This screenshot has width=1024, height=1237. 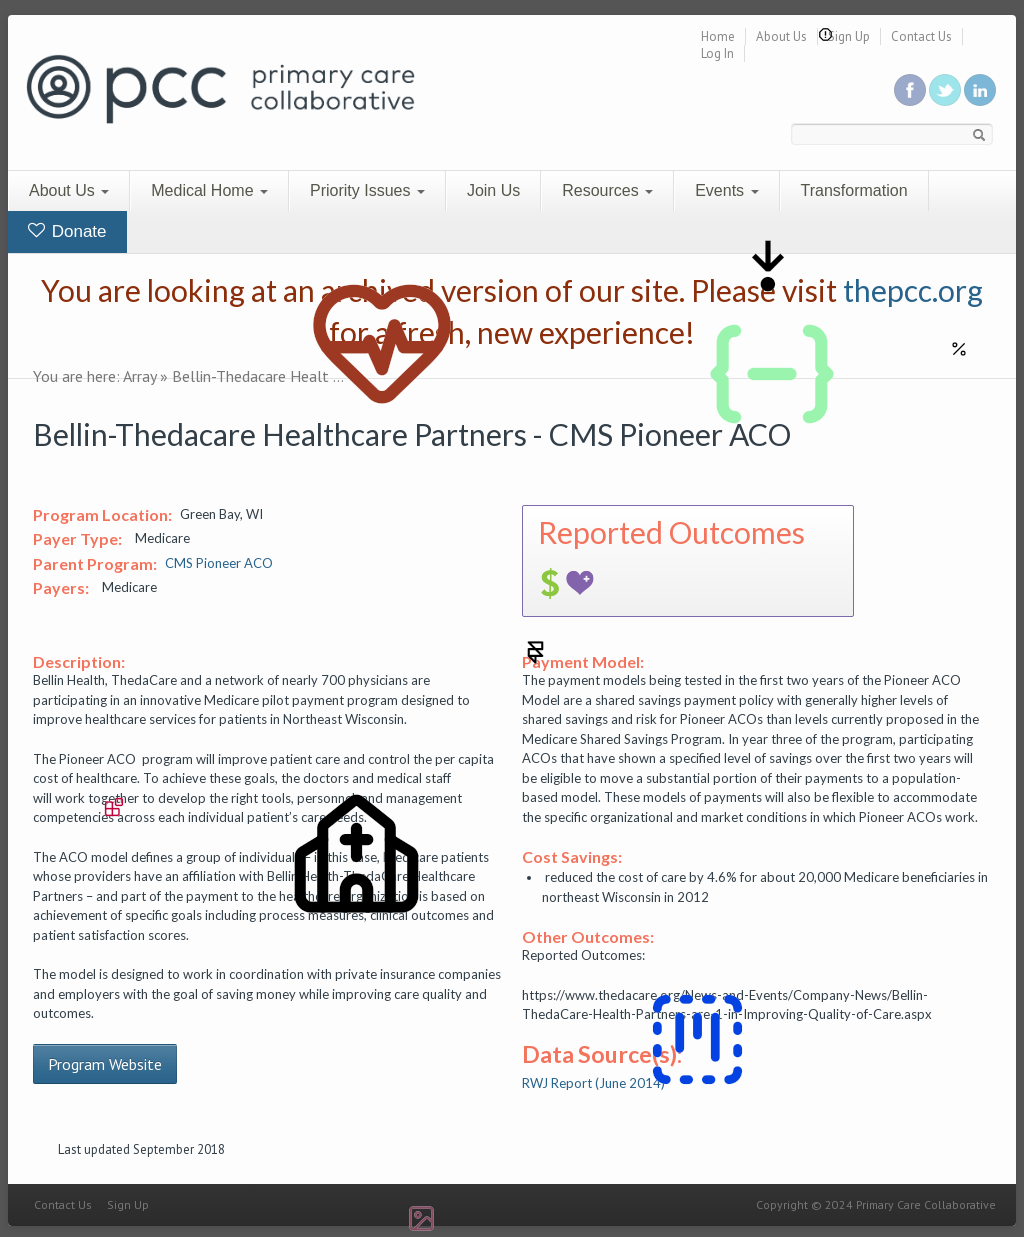 What do you see at coordinates (768, 266) in the screenshot?
I see `step into function during debugging` at bounding box center [768, 266].